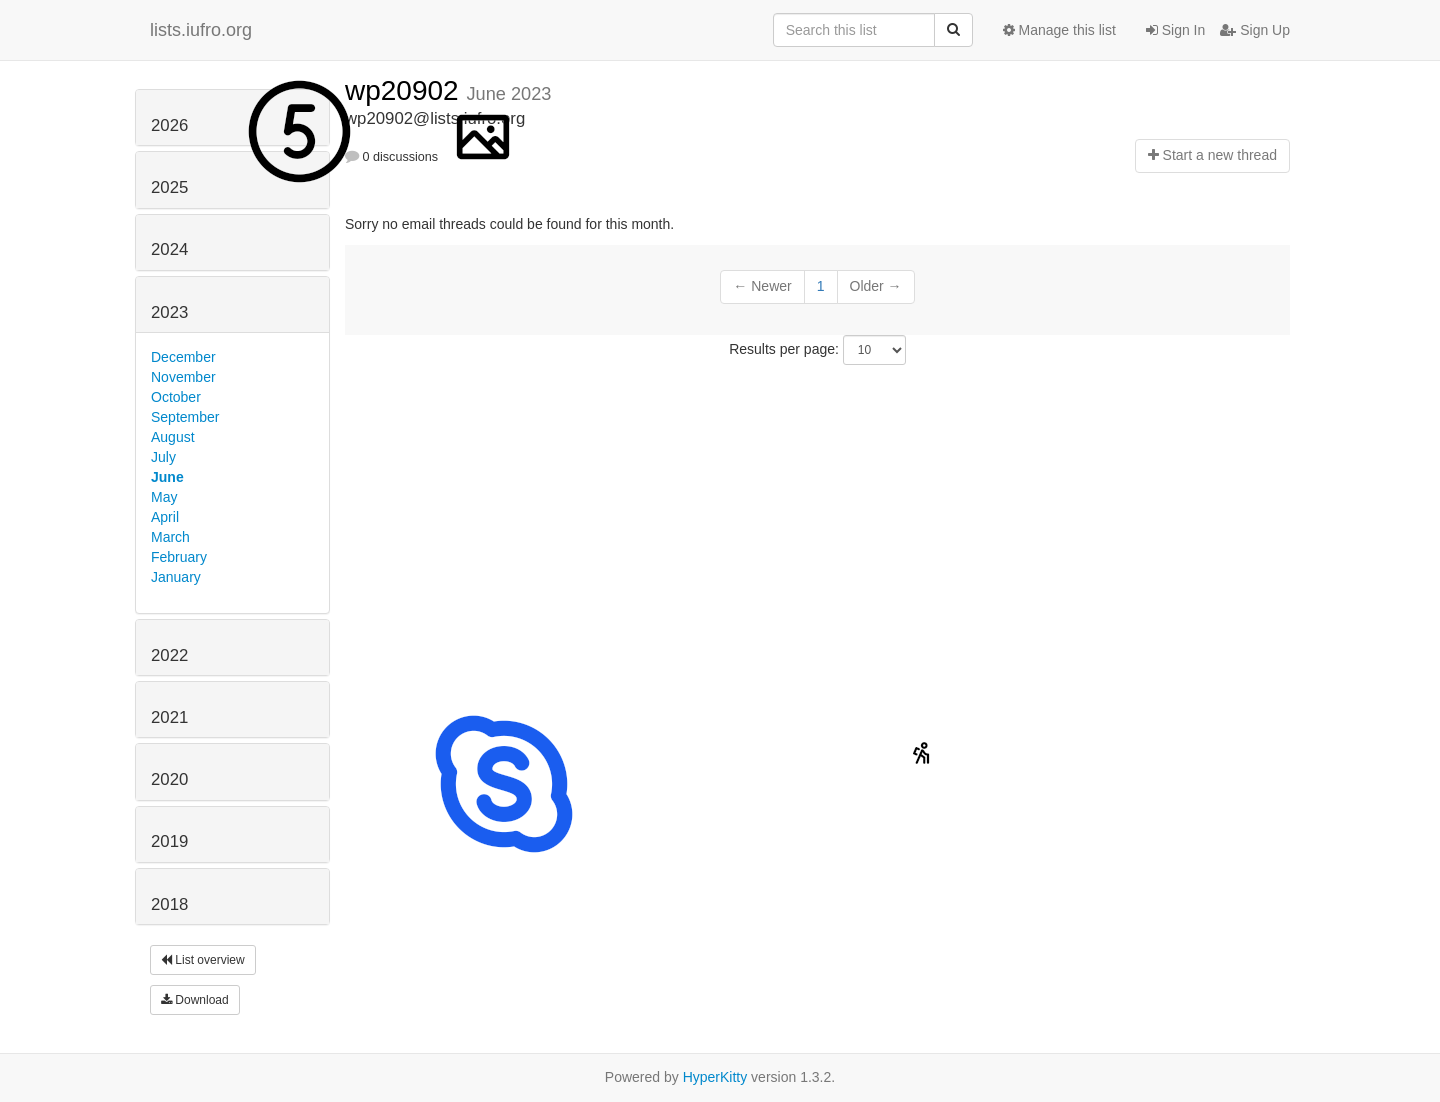  What do you see at coordinates (504, 784) in the screenshot?
I see `open Skype app` at bounding box center [504, 784].